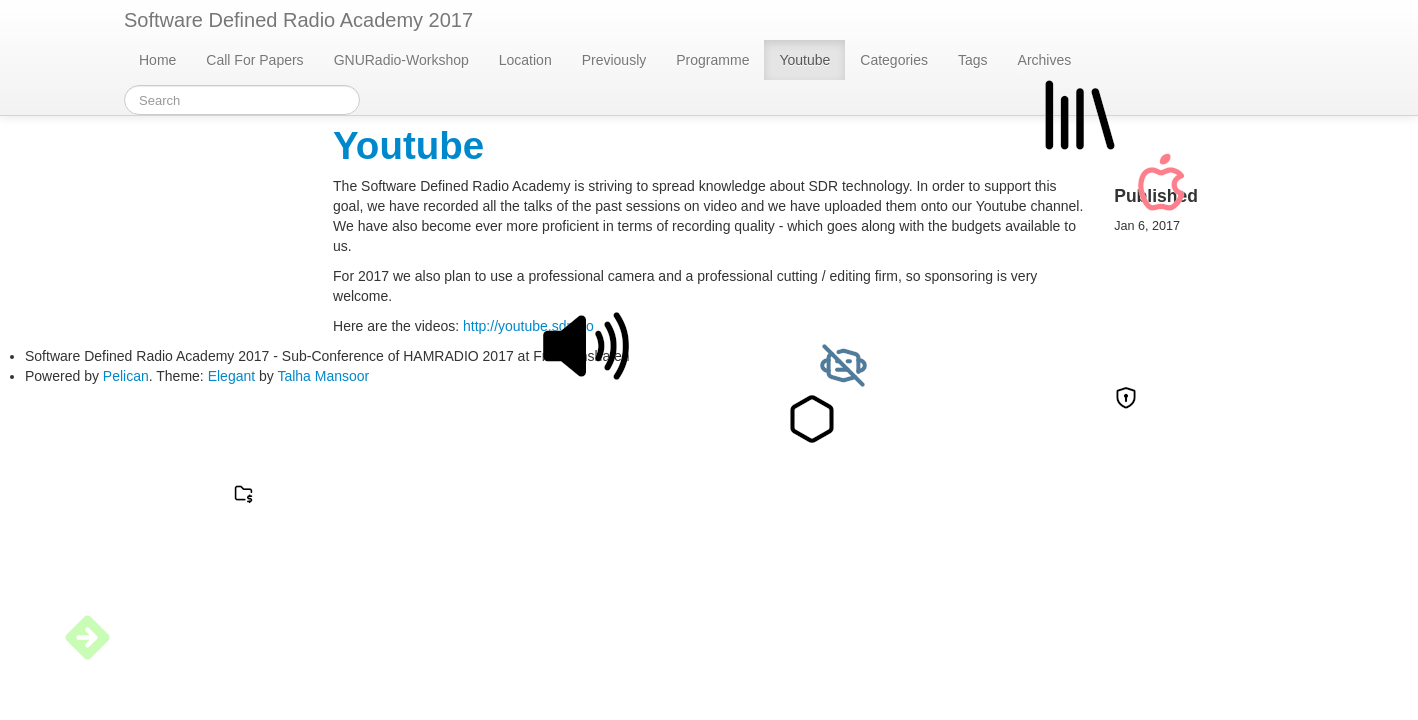 The width and height of the screenshot is (1418, 720). Describe the element at coordinates (586, 346) in the screenshot. I see `volume is set to high` at that location.